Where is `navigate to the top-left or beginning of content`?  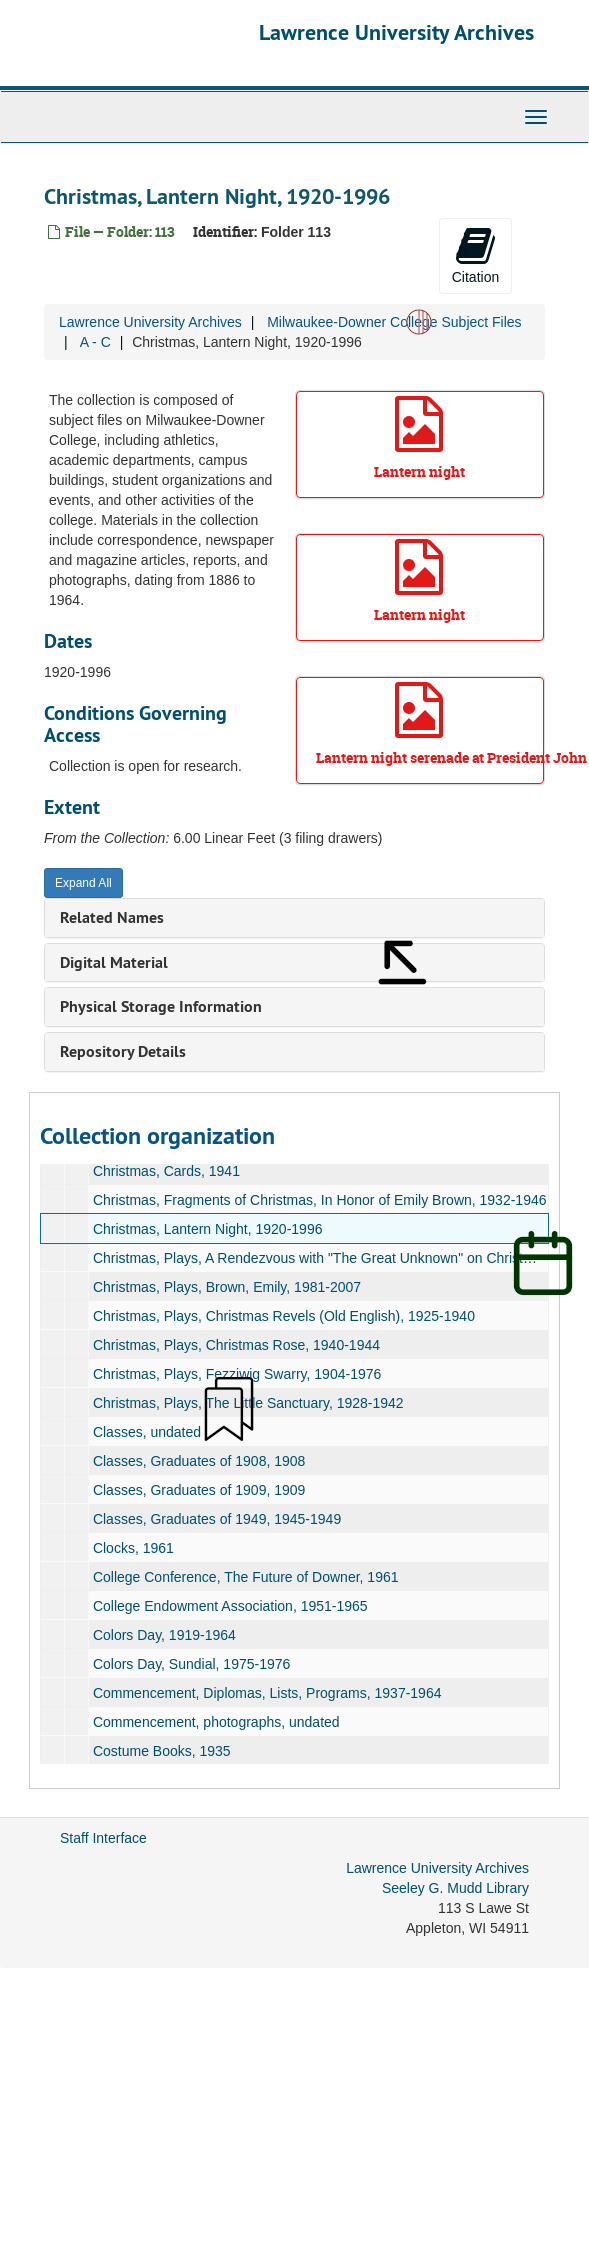
navigate to the top-left or beginning of content is located at coordinates (400, 962).